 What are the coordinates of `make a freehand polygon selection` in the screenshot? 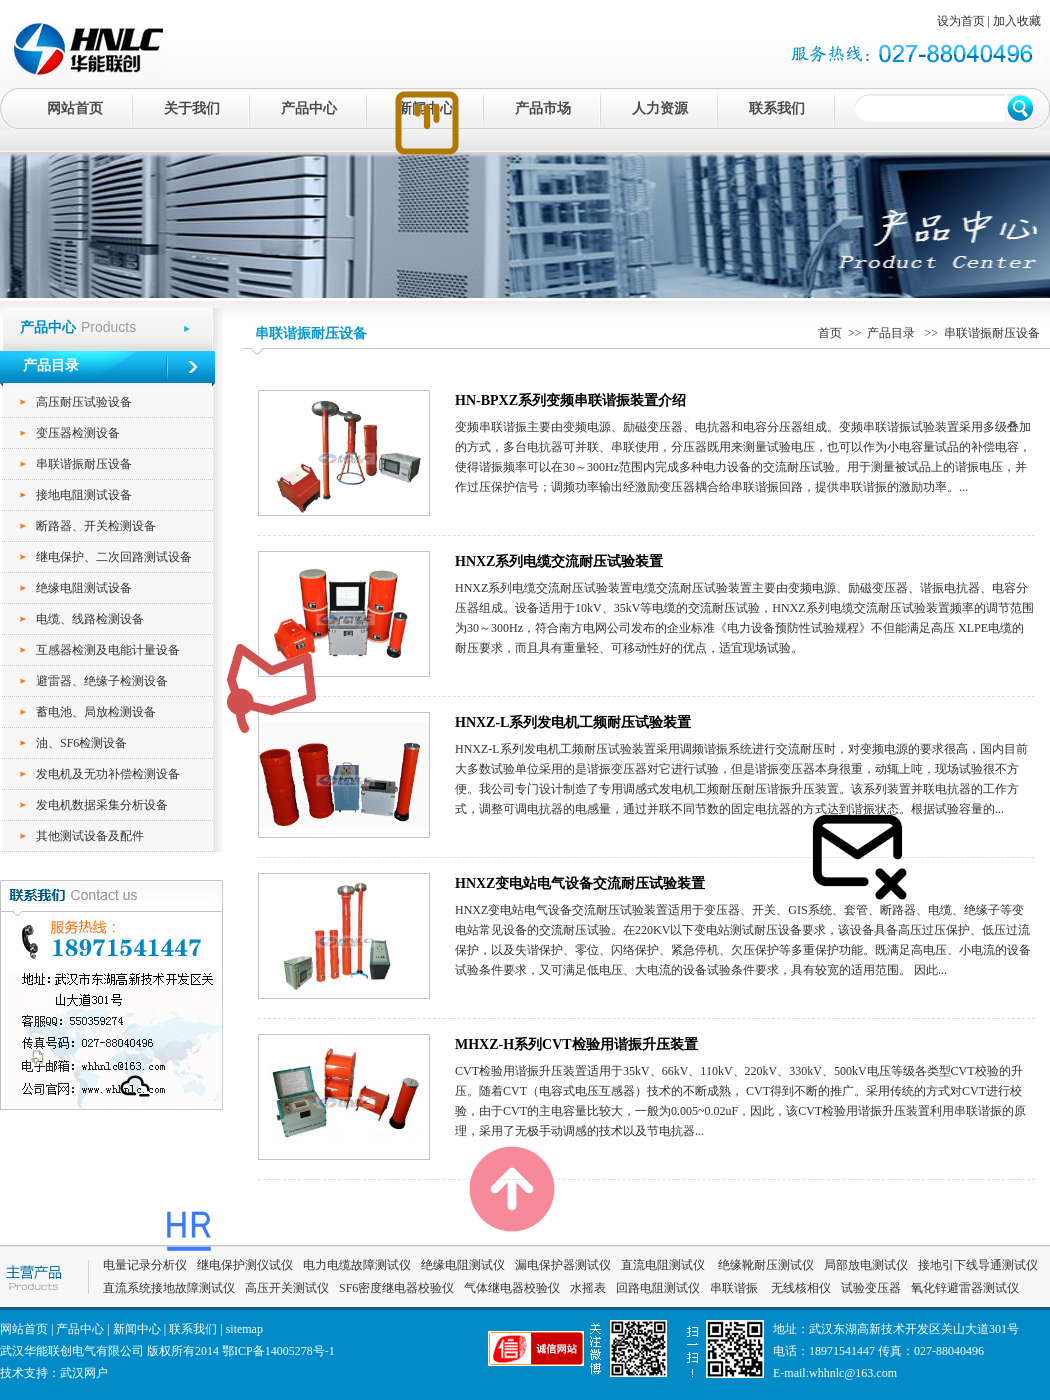 It's located at (271, 688).